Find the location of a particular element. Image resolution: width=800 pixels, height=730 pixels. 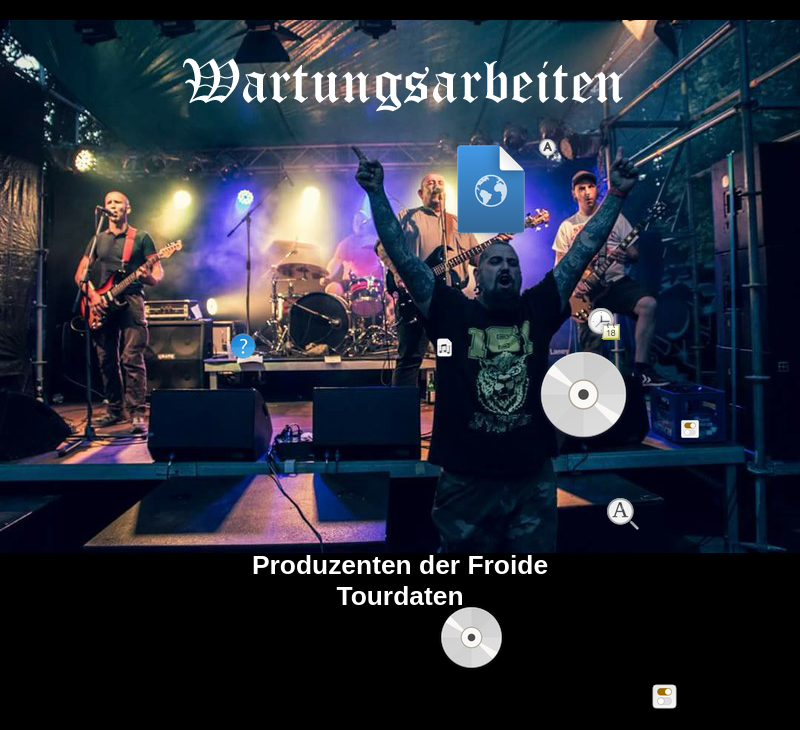

search for files or documents is located at coordinates (622, 513).